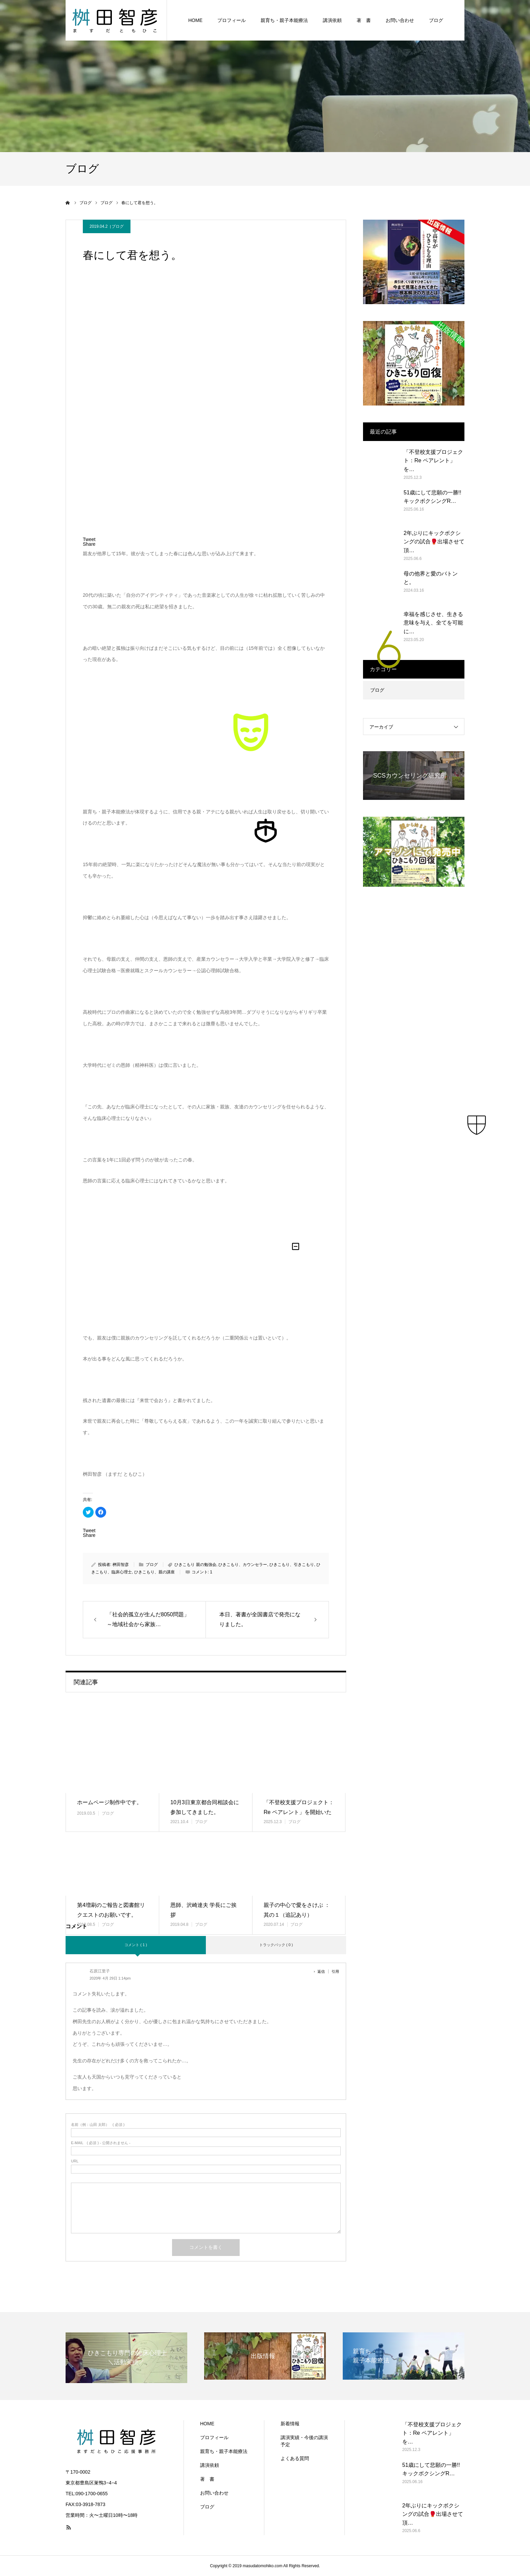 The width and height of the screenshot is (530, 2576). I want to click on access theater or entertainment content, so click(251, 731).